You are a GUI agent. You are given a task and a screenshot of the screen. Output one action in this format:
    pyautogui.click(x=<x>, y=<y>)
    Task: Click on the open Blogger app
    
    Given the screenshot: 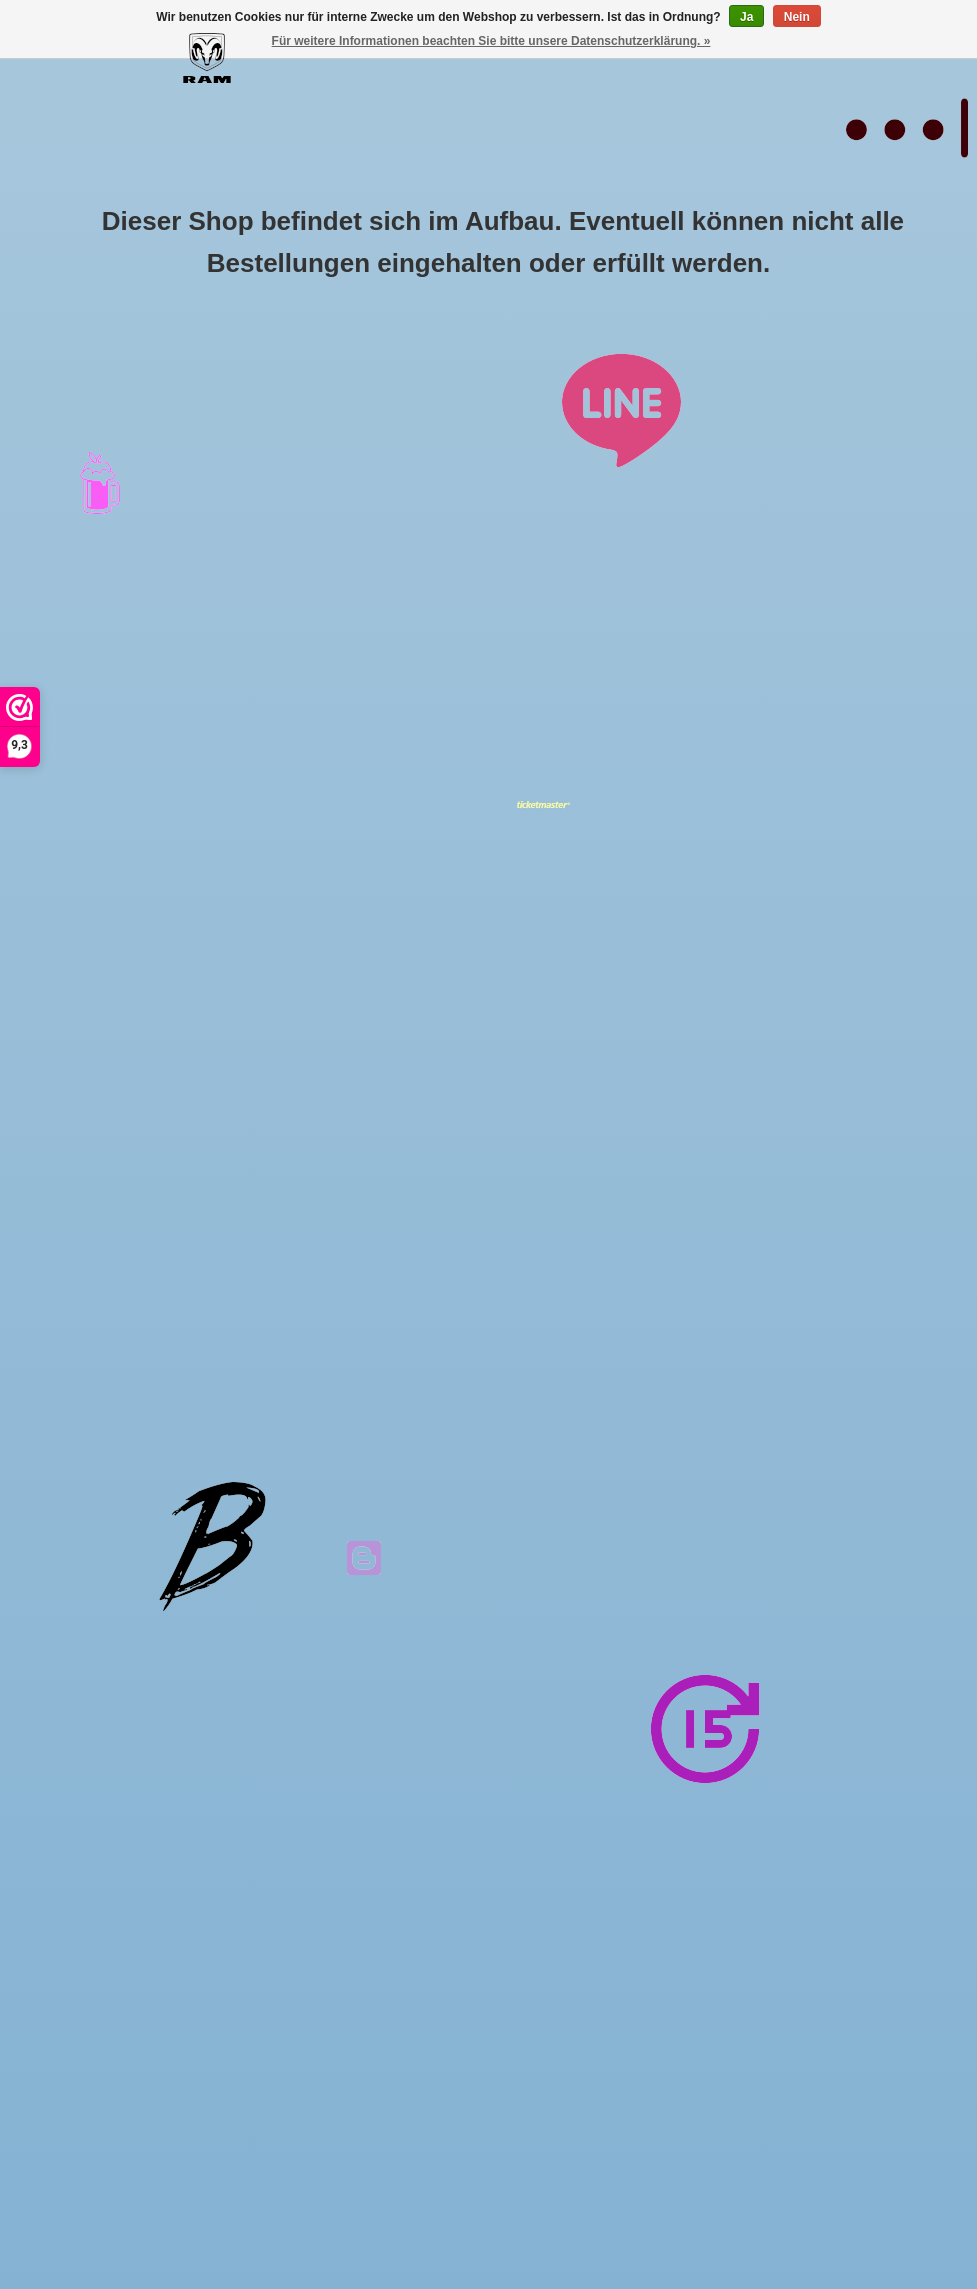 What is the action you would take?
    pyautogui.click(x=364, y=1558)
    